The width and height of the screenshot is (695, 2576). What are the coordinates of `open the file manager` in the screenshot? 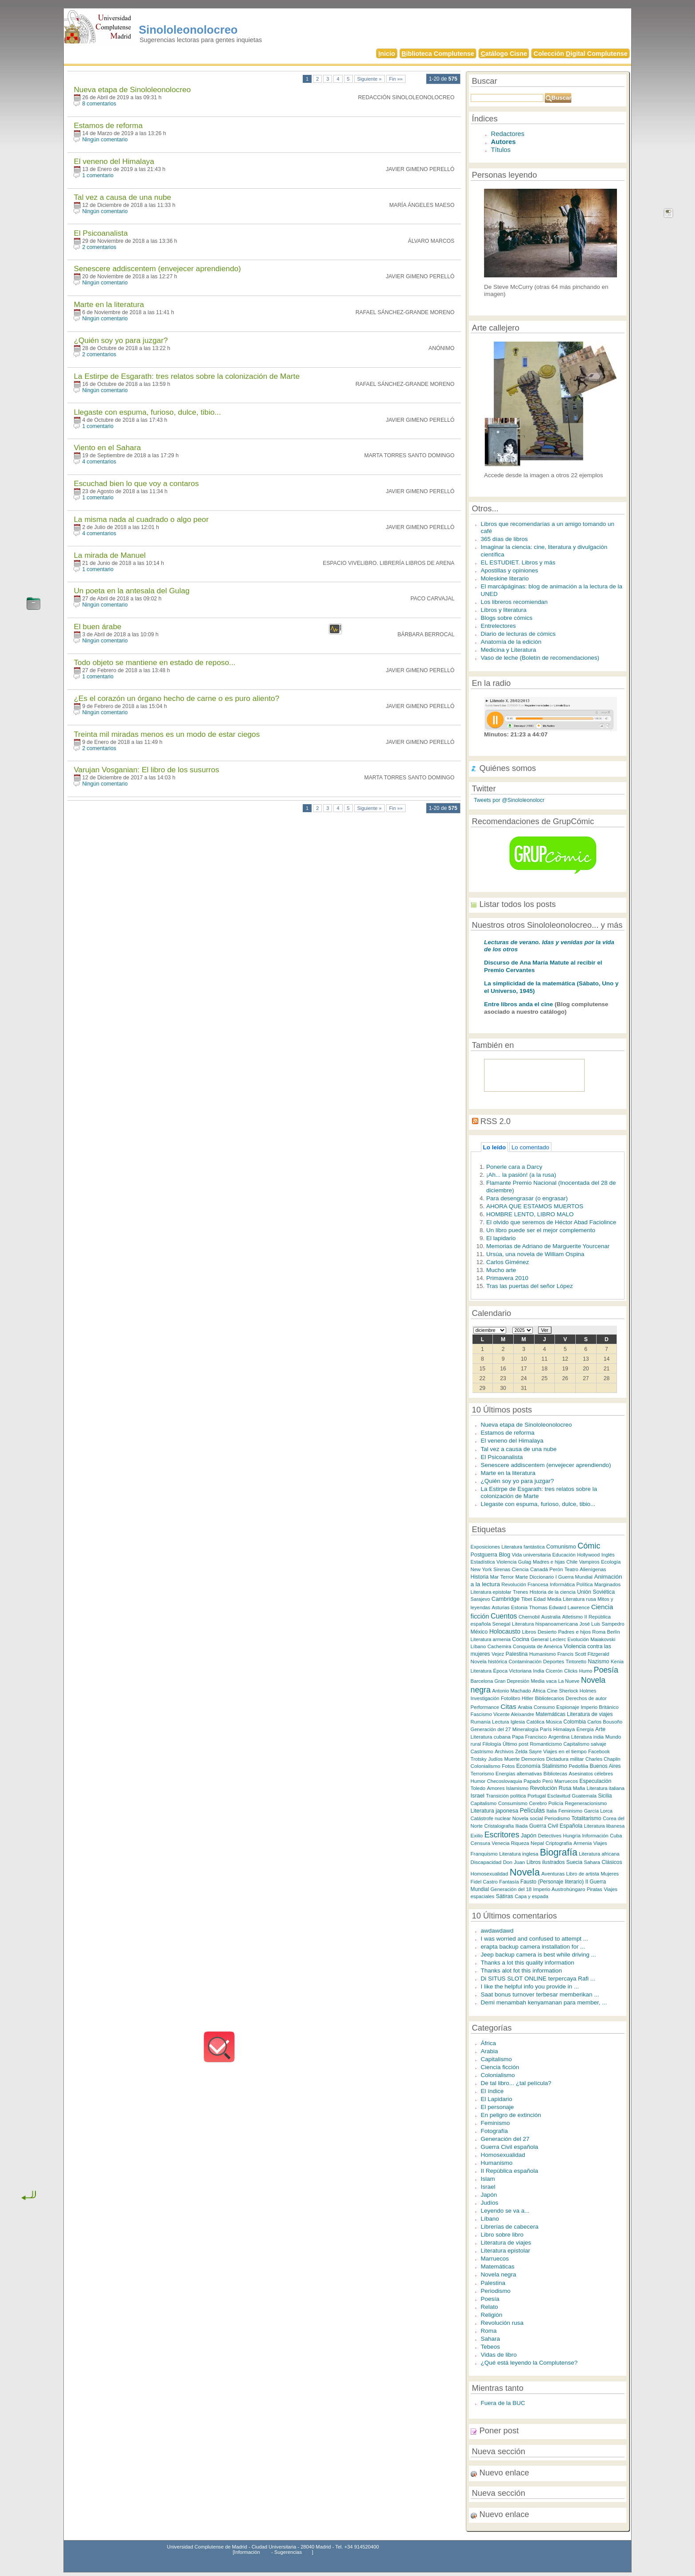 It's located at (33, 603).